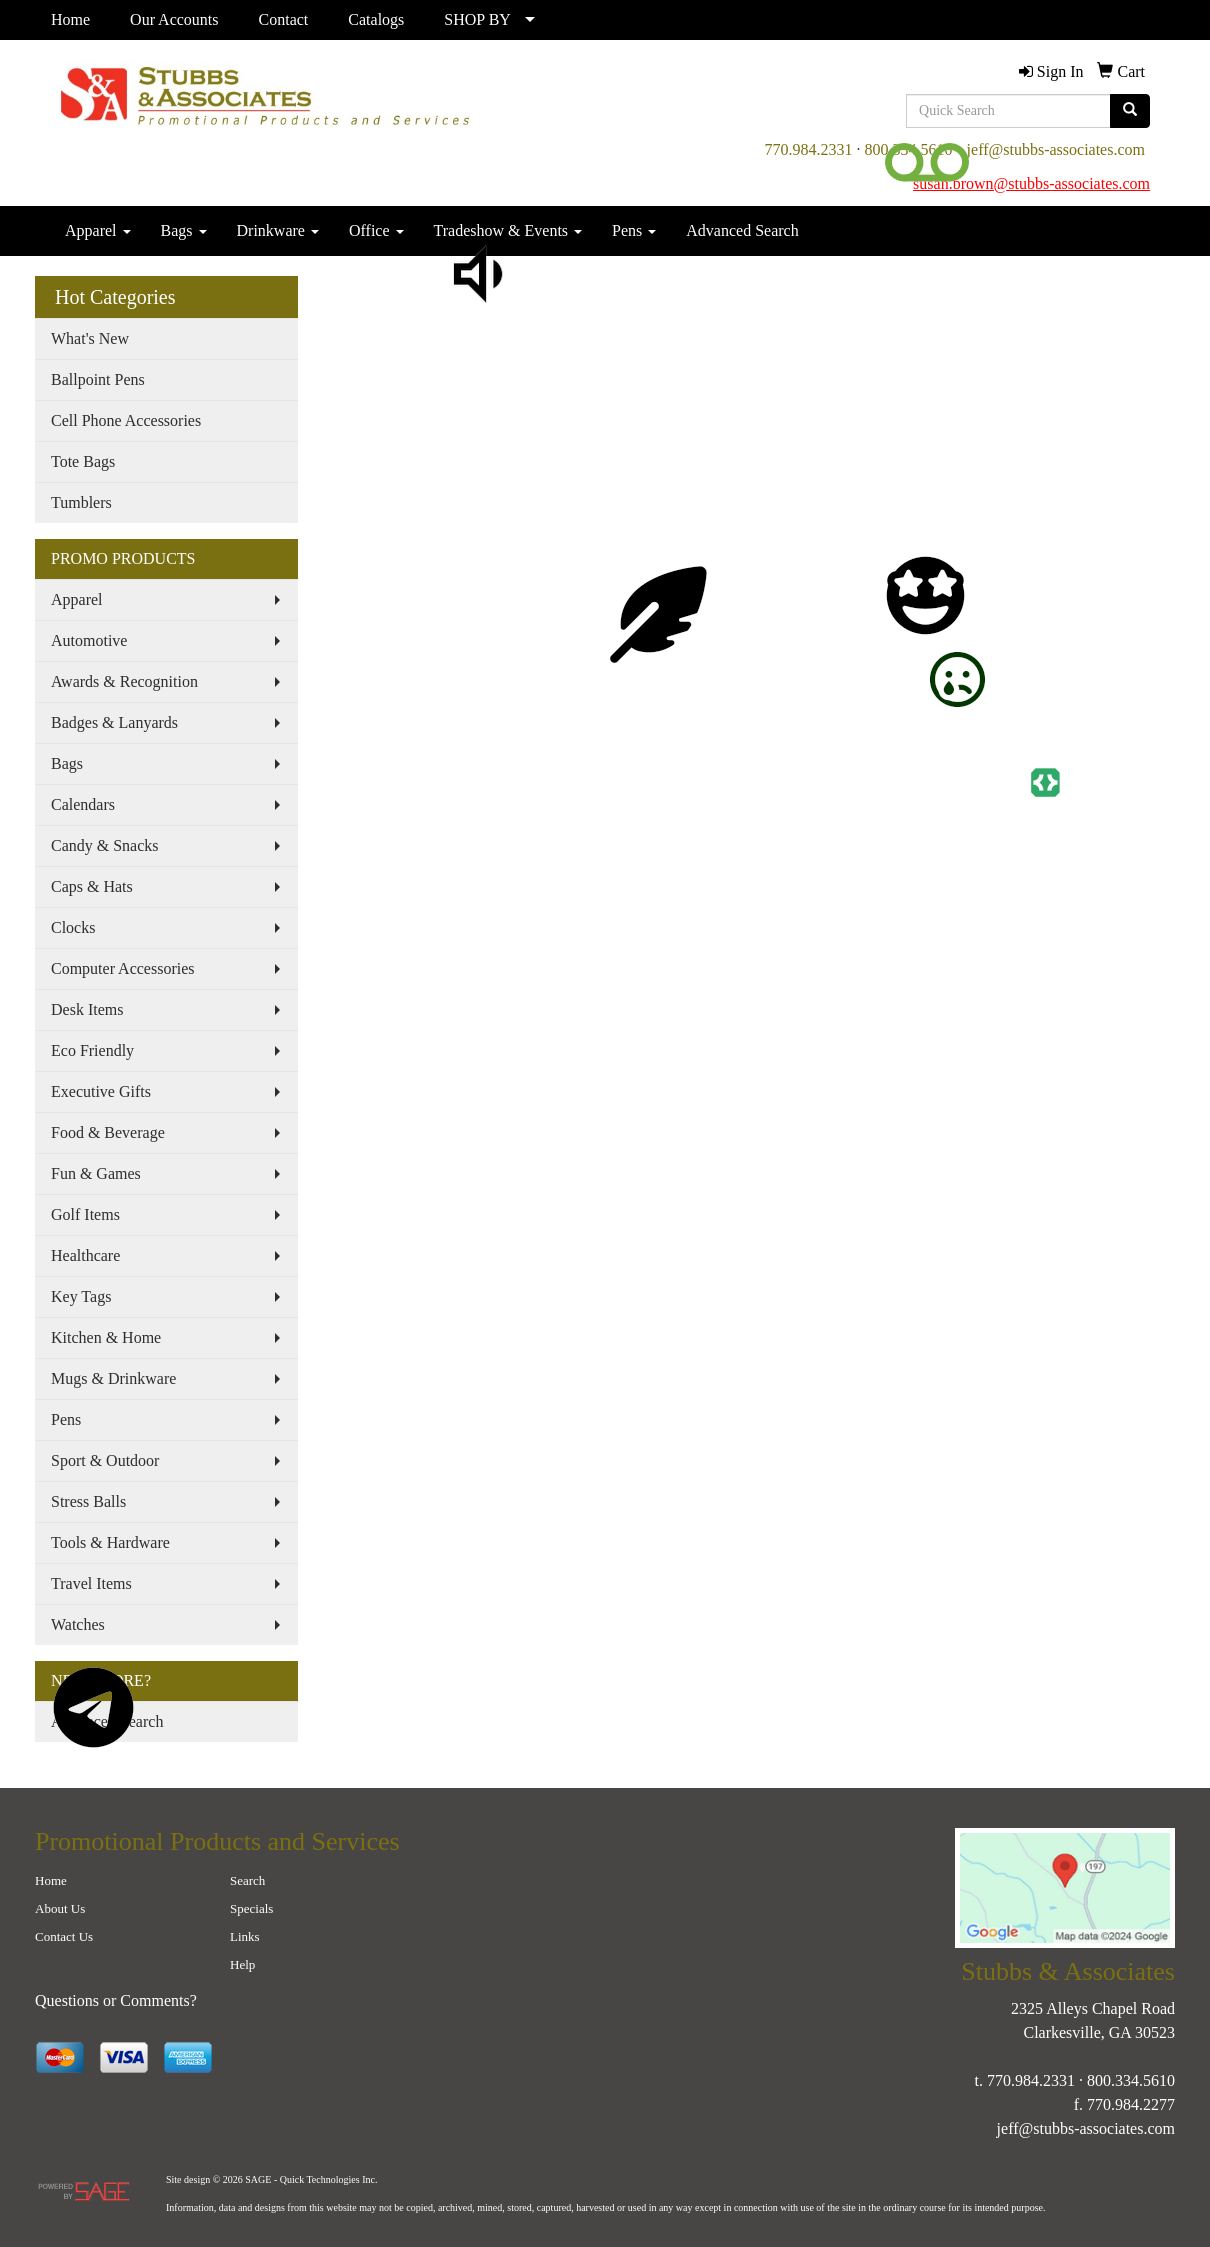 This screenshot has width=1210, height=2247. I want to click on indicates an error or something went wrong, so click(957, 679).